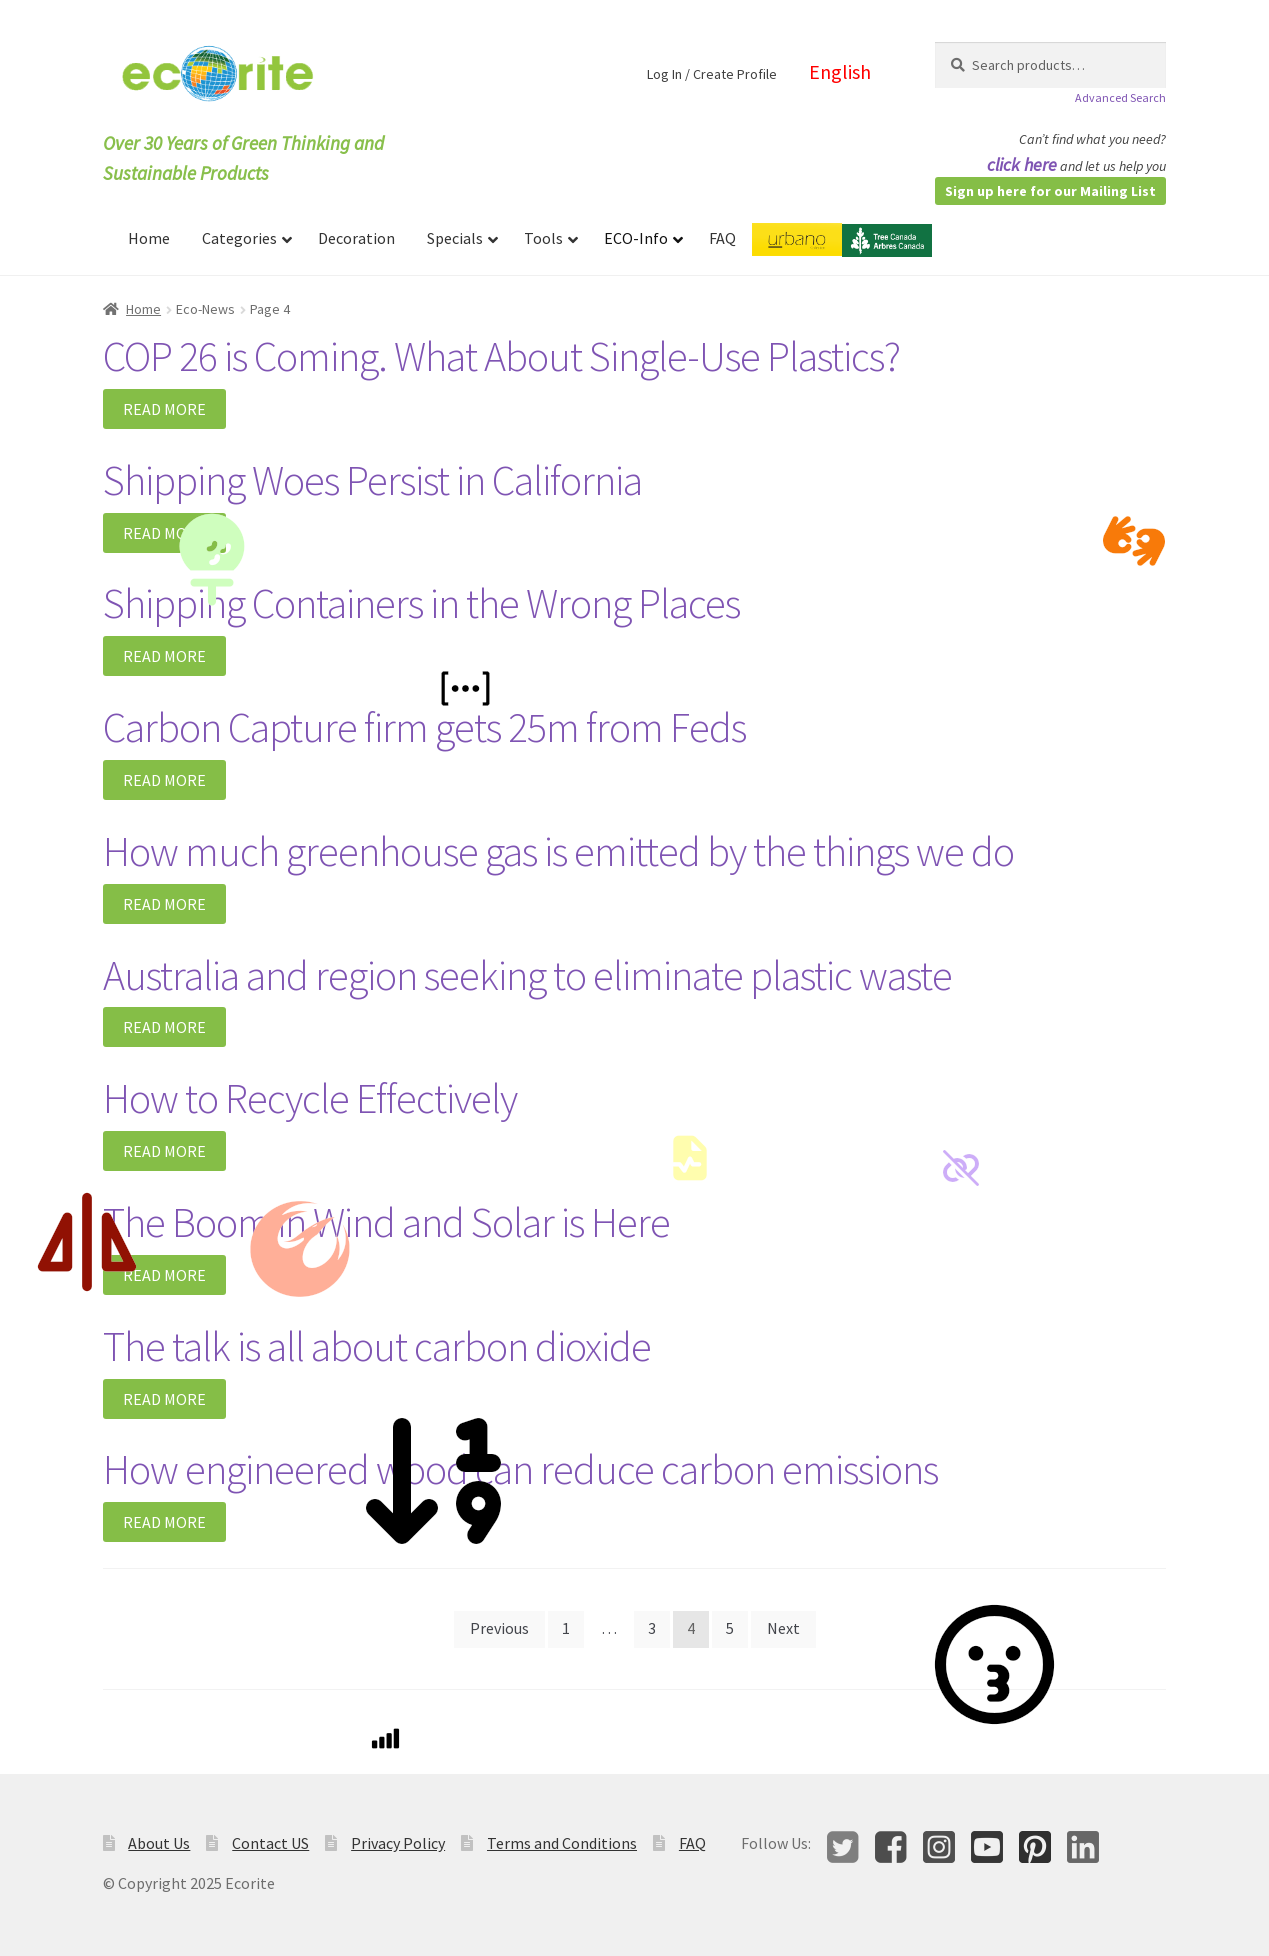 The image size is (1269, 1956). What do you see at coordinates (1134, 541) in the screenshot?
I see `request ASL interpretation services` at bounding box center [1134, 541].